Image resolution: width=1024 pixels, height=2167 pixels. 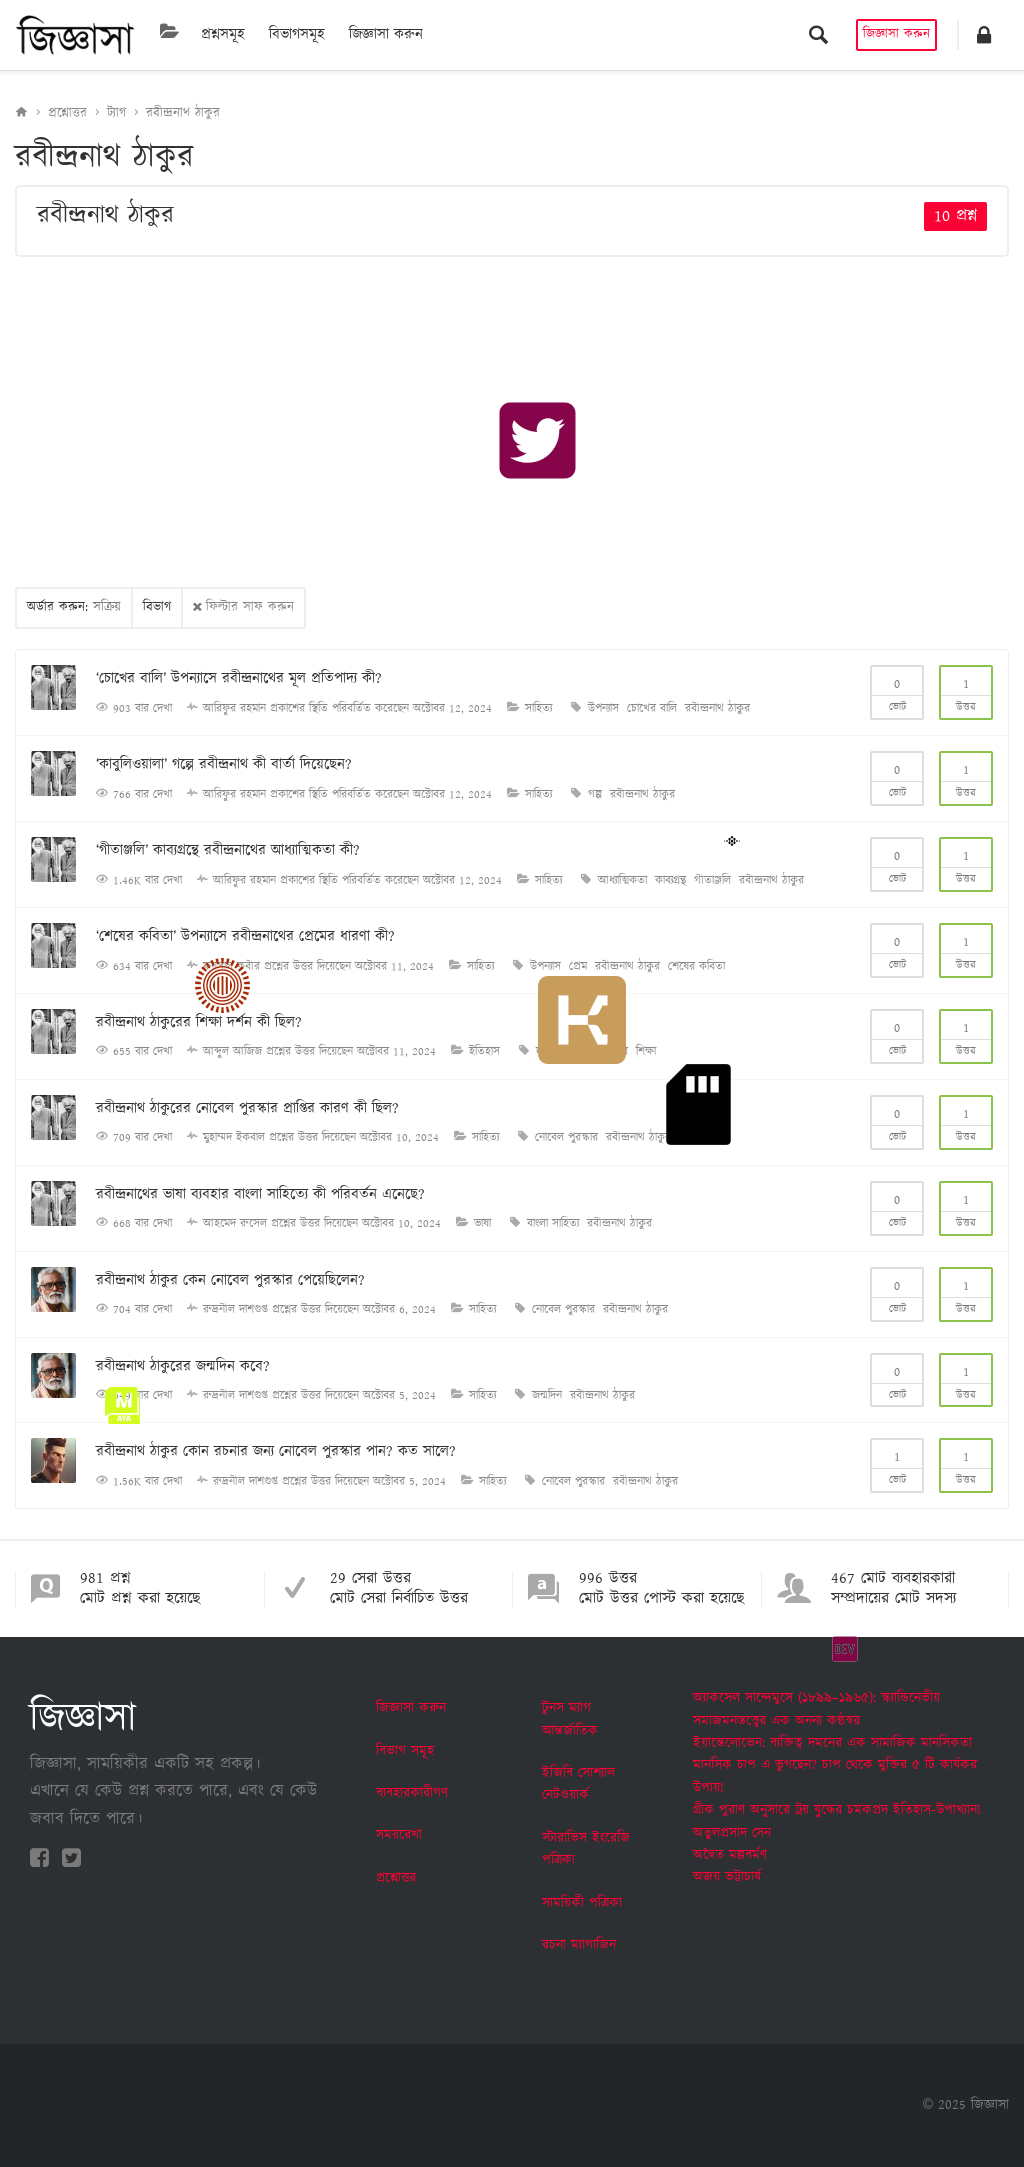 I want to click on open Autodesk Maya application, so click(x=122, y=1405).